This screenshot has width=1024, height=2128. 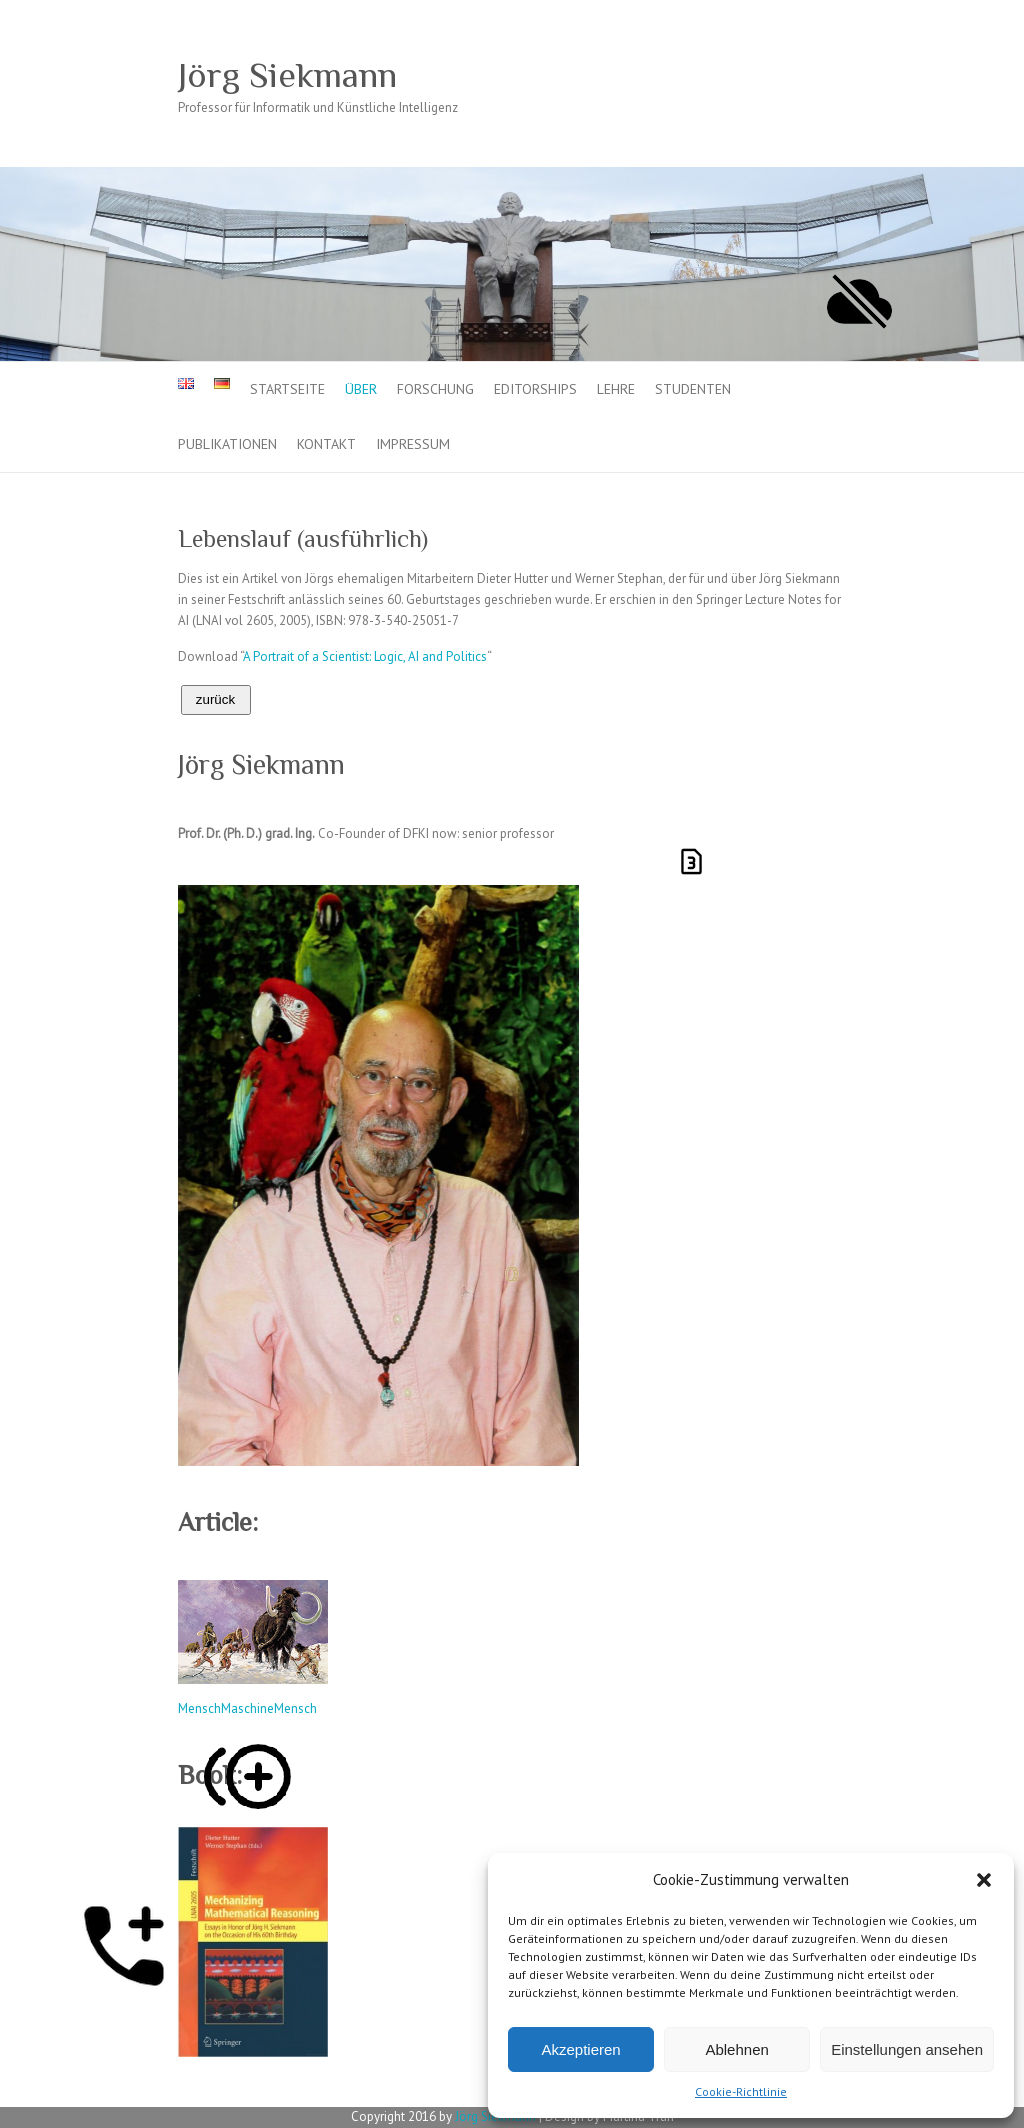 What do you see at coordinates (859, 301) in the screenshot?
I see `indicates cloud services are unavailable` at bounding box center [859, 301].